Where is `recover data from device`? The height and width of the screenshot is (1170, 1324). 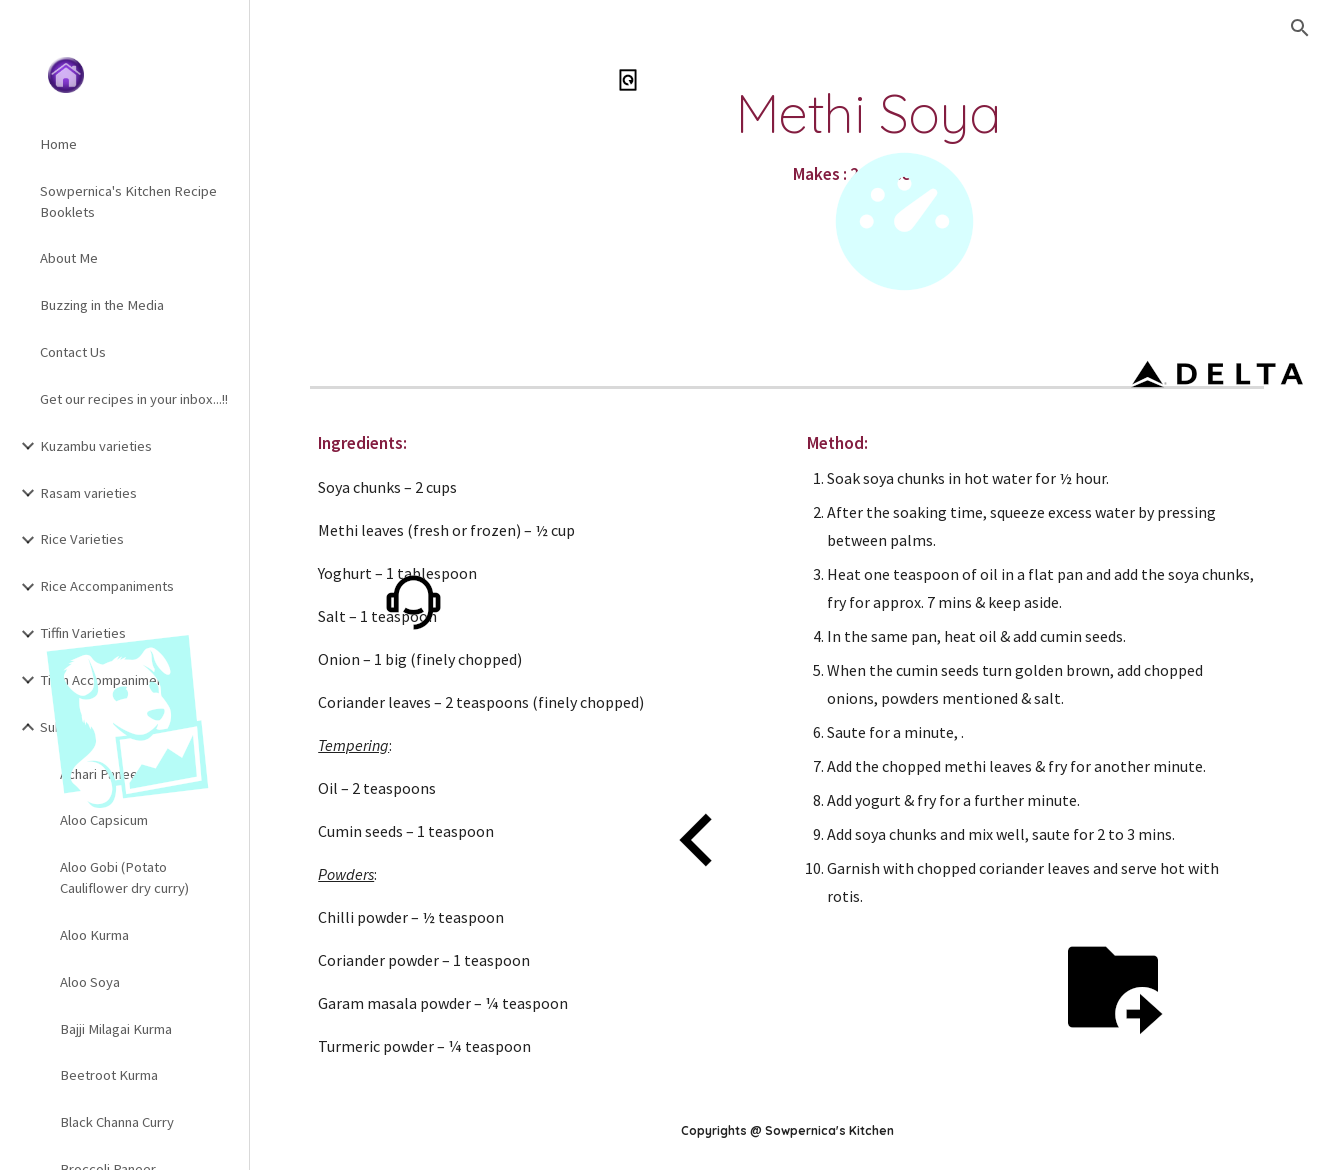 recover data from device is located at coordinates (628, 80).